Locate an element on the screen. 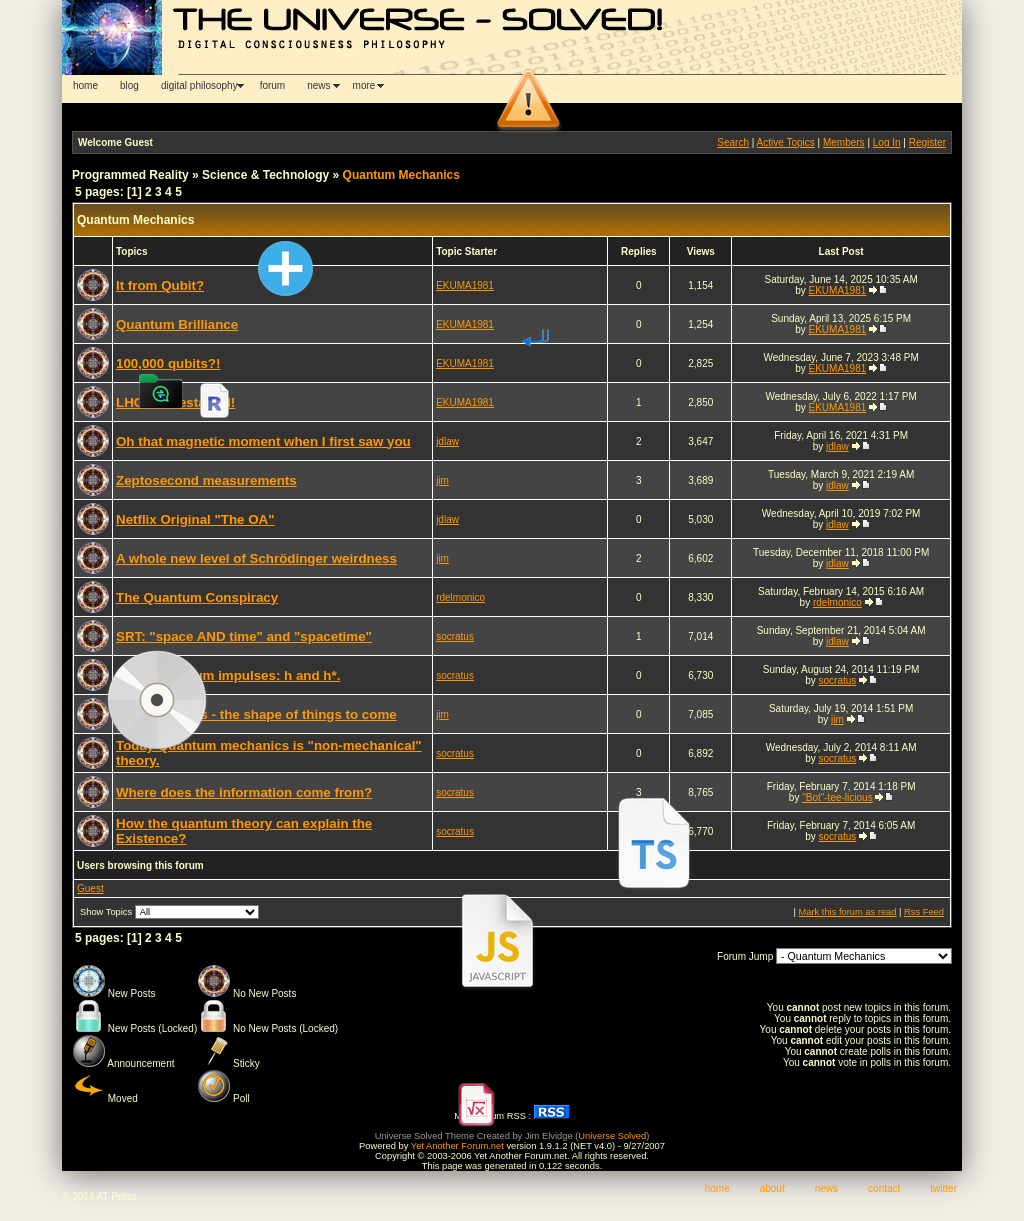  open wondershare wutsapper application folder is located at coordinates (160, 392).